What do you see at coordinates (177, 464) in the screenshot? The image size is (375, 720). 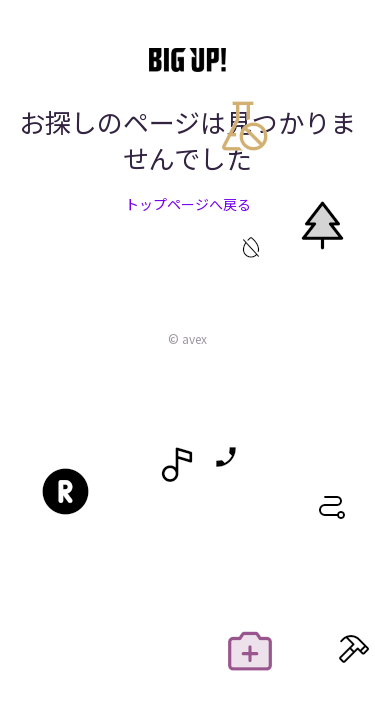 I see `play or access music` at bounding box center [177, 464].